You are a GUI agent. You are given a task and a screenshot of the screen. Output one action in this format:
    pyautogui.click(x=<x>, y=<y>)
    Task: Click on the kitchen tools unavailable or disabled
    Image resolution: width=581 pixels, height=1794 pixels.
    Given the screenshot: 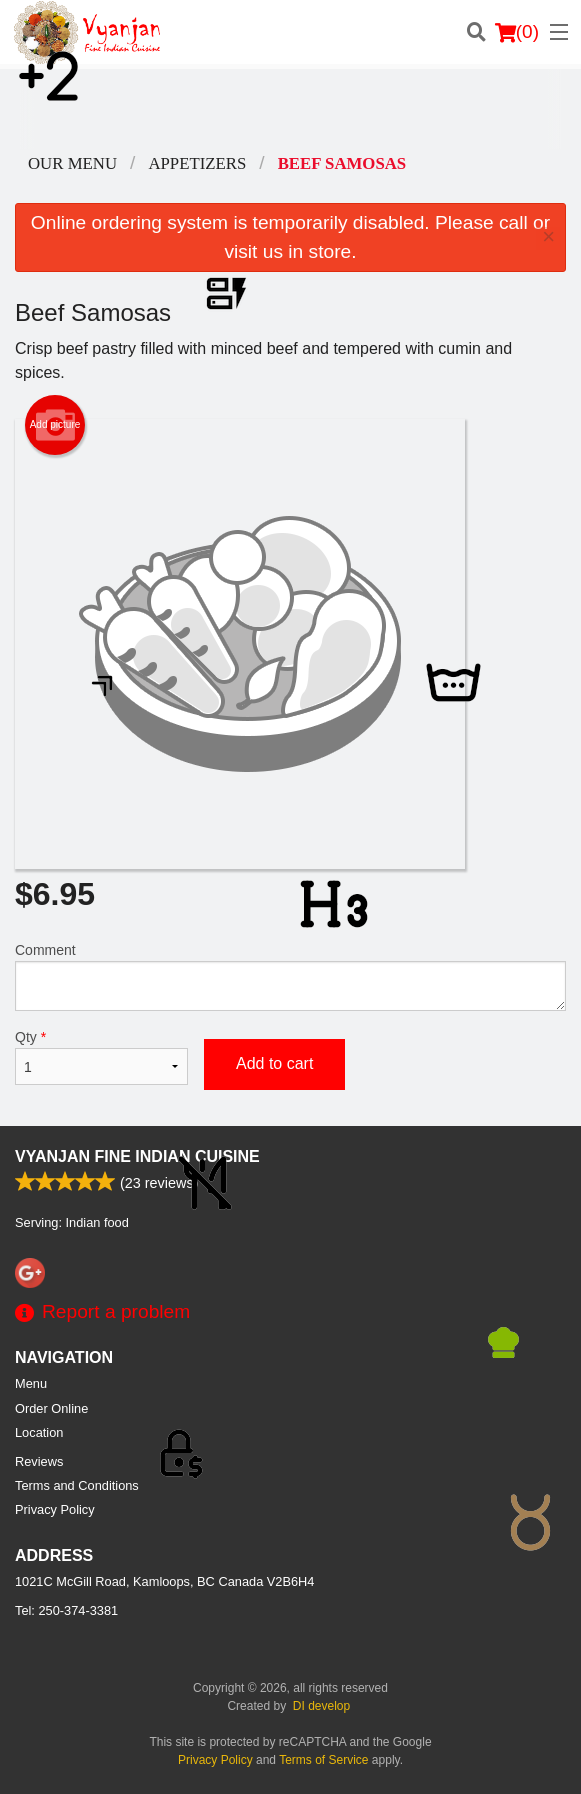 What is the action you would take?
    pyautogui.click(x=205, y=1183)
    